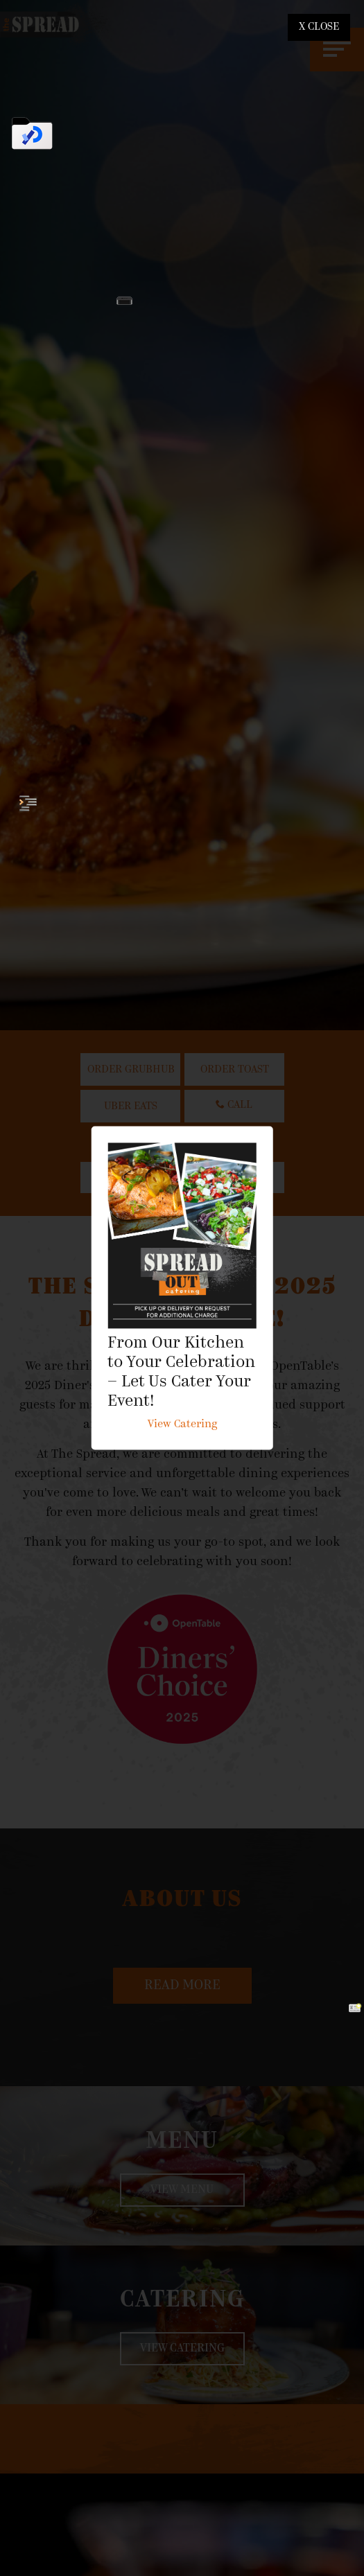 This screenshot has height=2576, width=364. What do you see at coordinates (354, 2007) in the screenshot?
I see `add a new contact` at bounding box center [354, 2007].